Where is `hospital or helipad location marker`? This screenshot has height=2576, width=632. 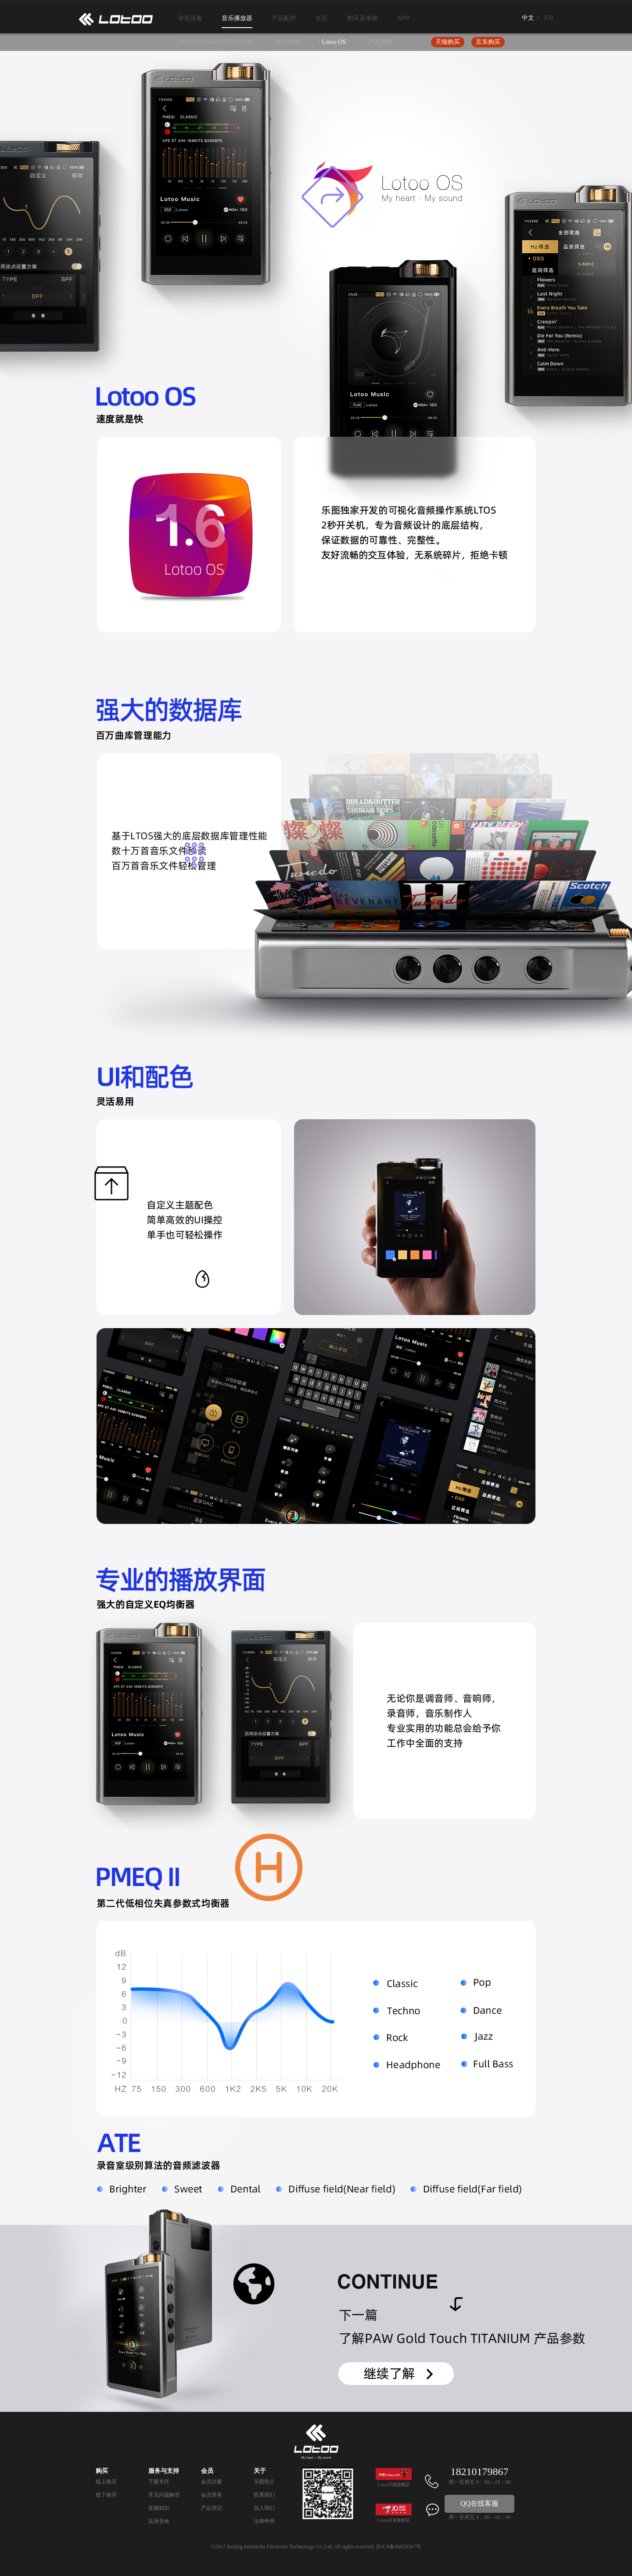
hospital or helipad location marker is located at coordinates (269, 1867).